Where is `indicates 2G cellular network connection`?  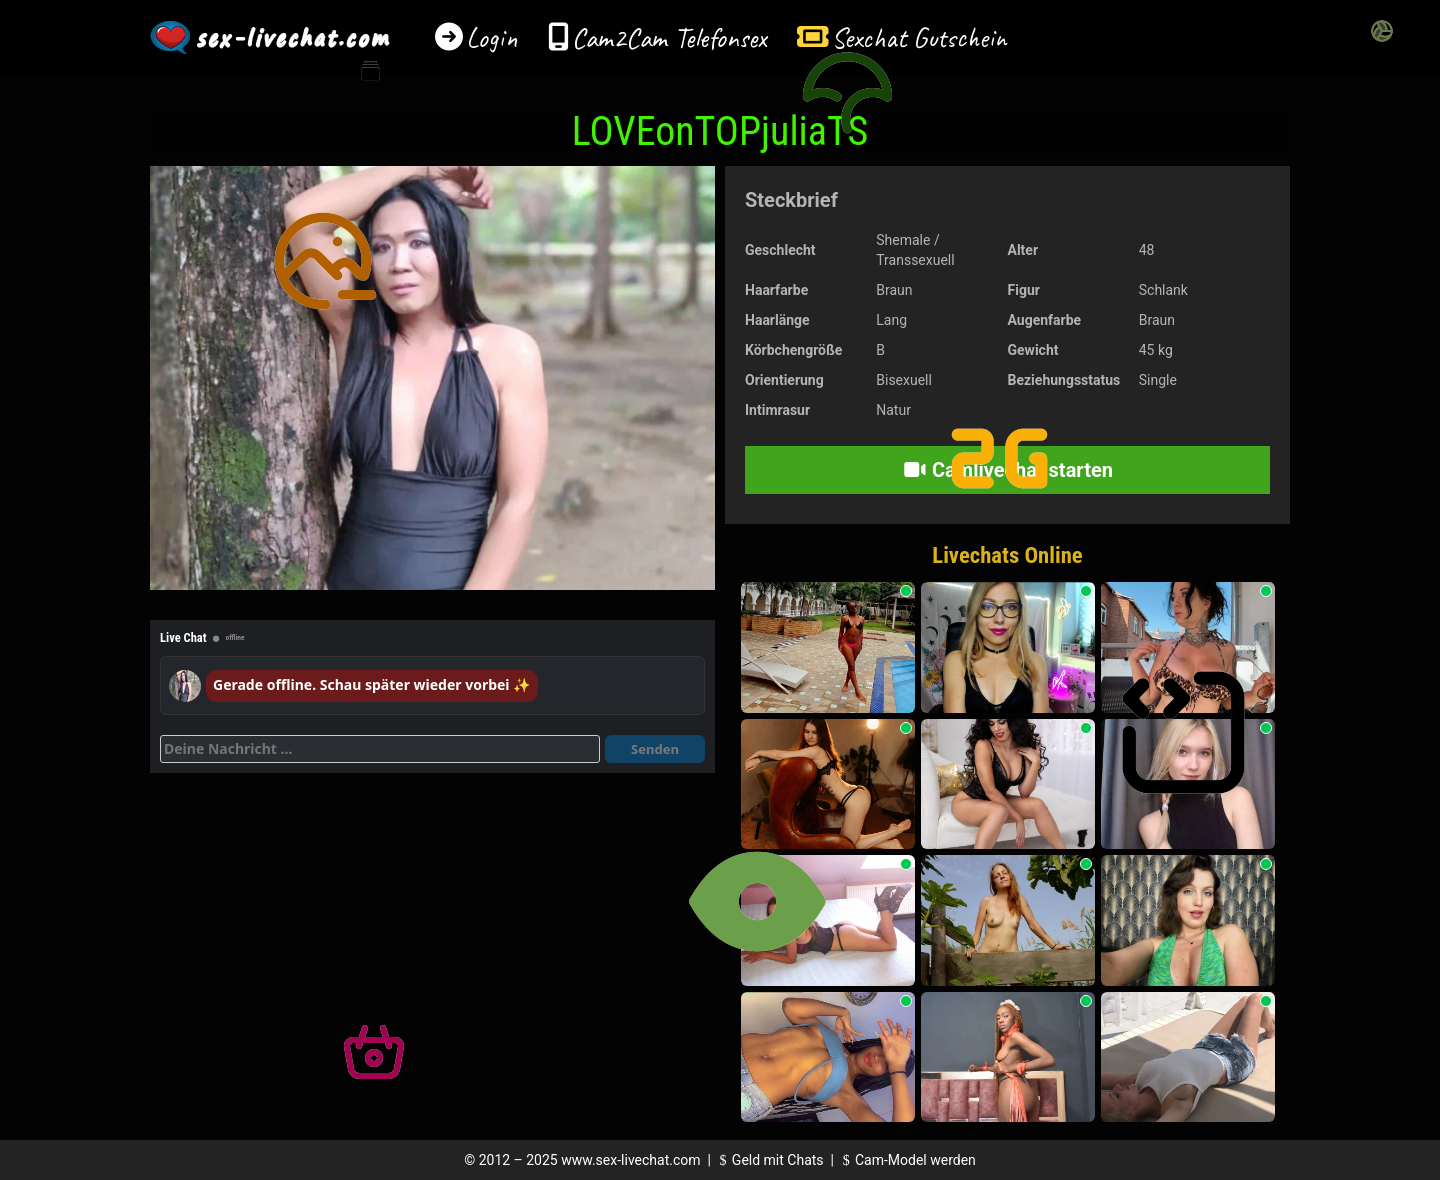
indicates 2G cellular network connection is located at coordinates (999, 458).